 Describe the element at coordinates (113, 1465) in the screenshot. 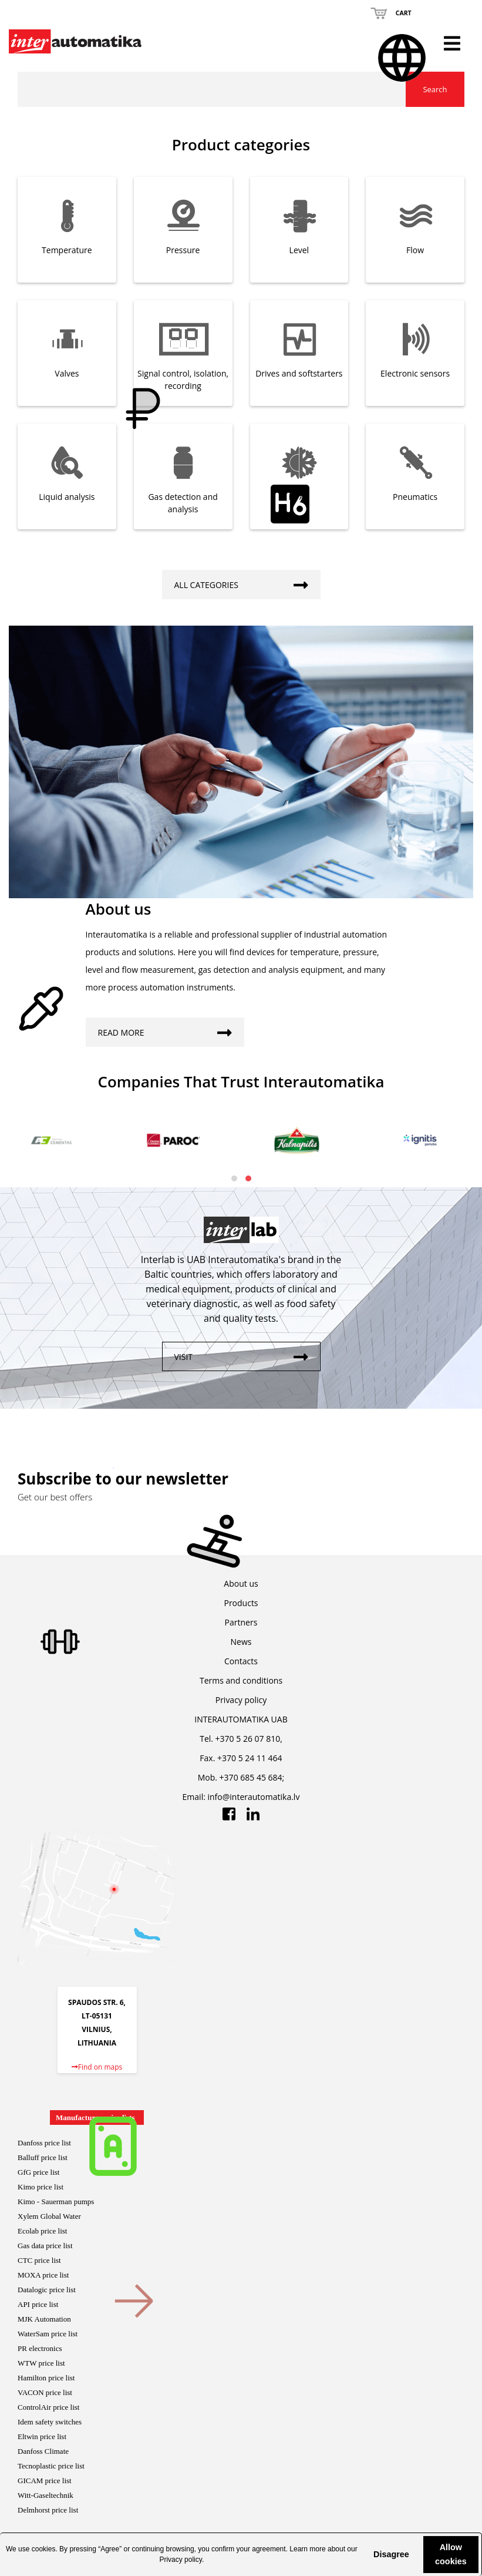

I see `indicates no wifi signal available` at that location.